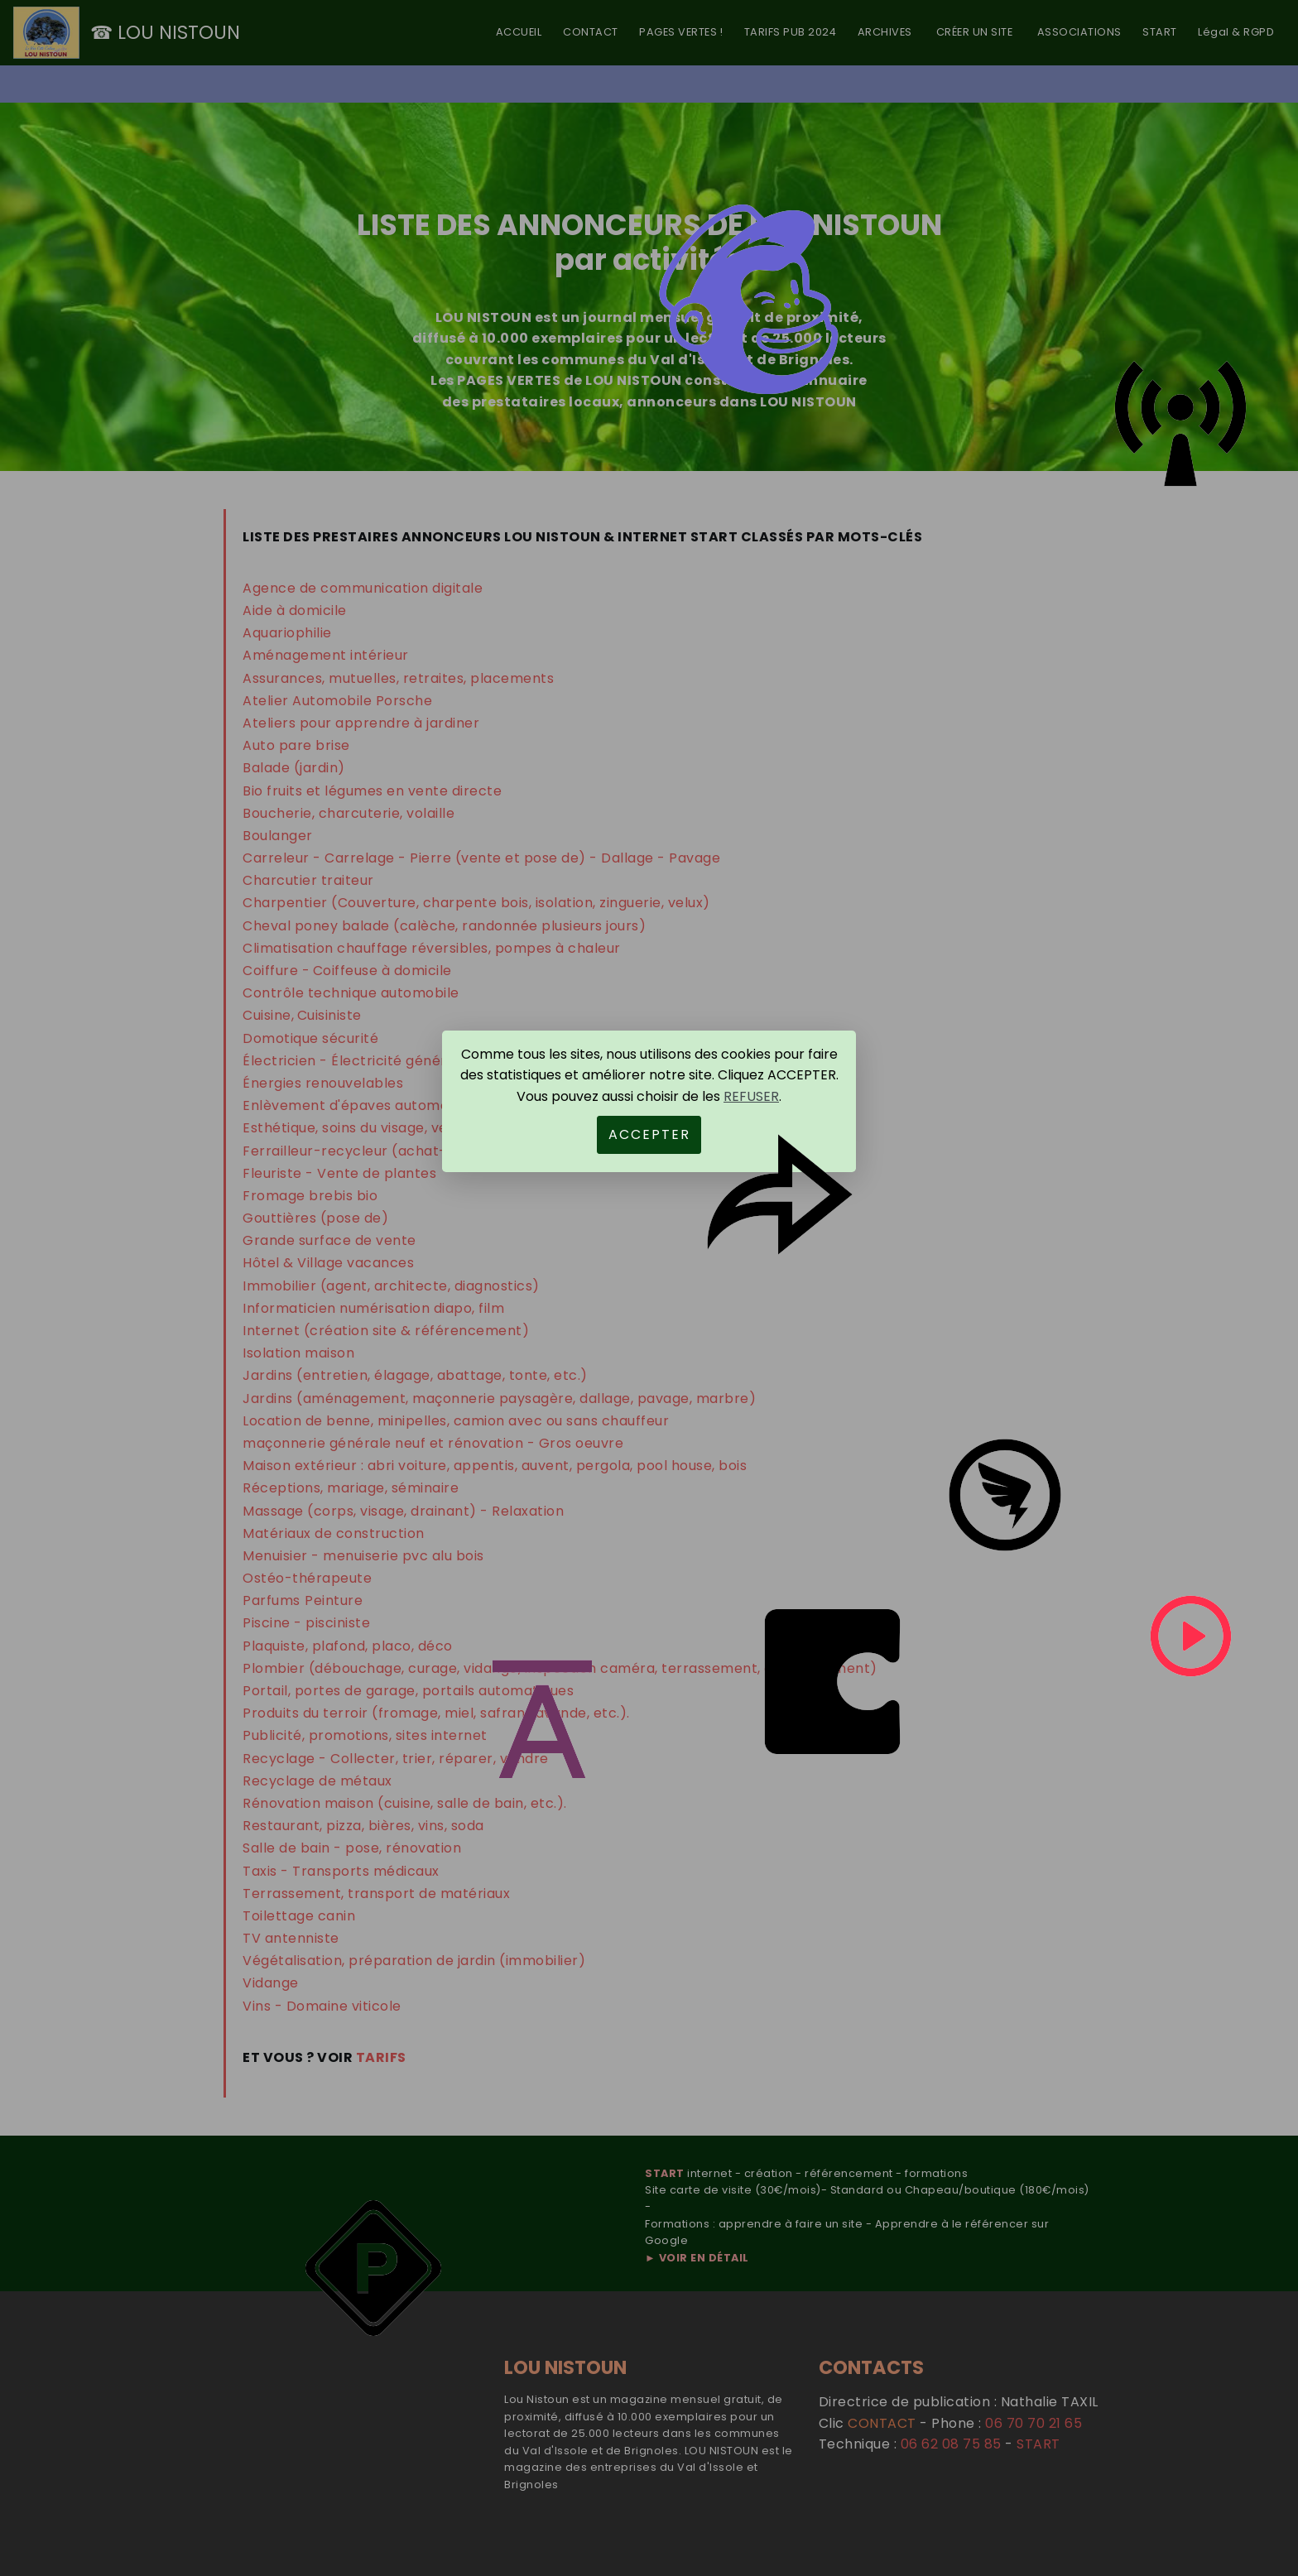  Describe the element at coordinates (1190, 1636) in the screenshot. I see `play media or video content` at that location.